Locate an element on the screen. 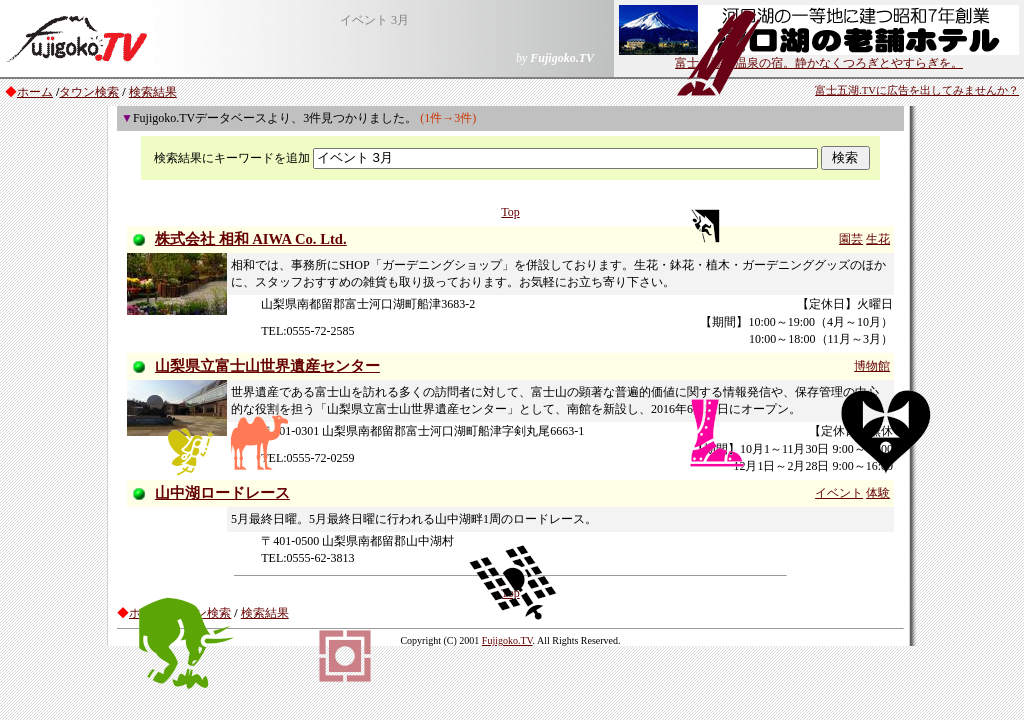 This screenshot has height=720, width=1024. access mountain climbing or rock climbing activities is located at coordinates (703, 226).